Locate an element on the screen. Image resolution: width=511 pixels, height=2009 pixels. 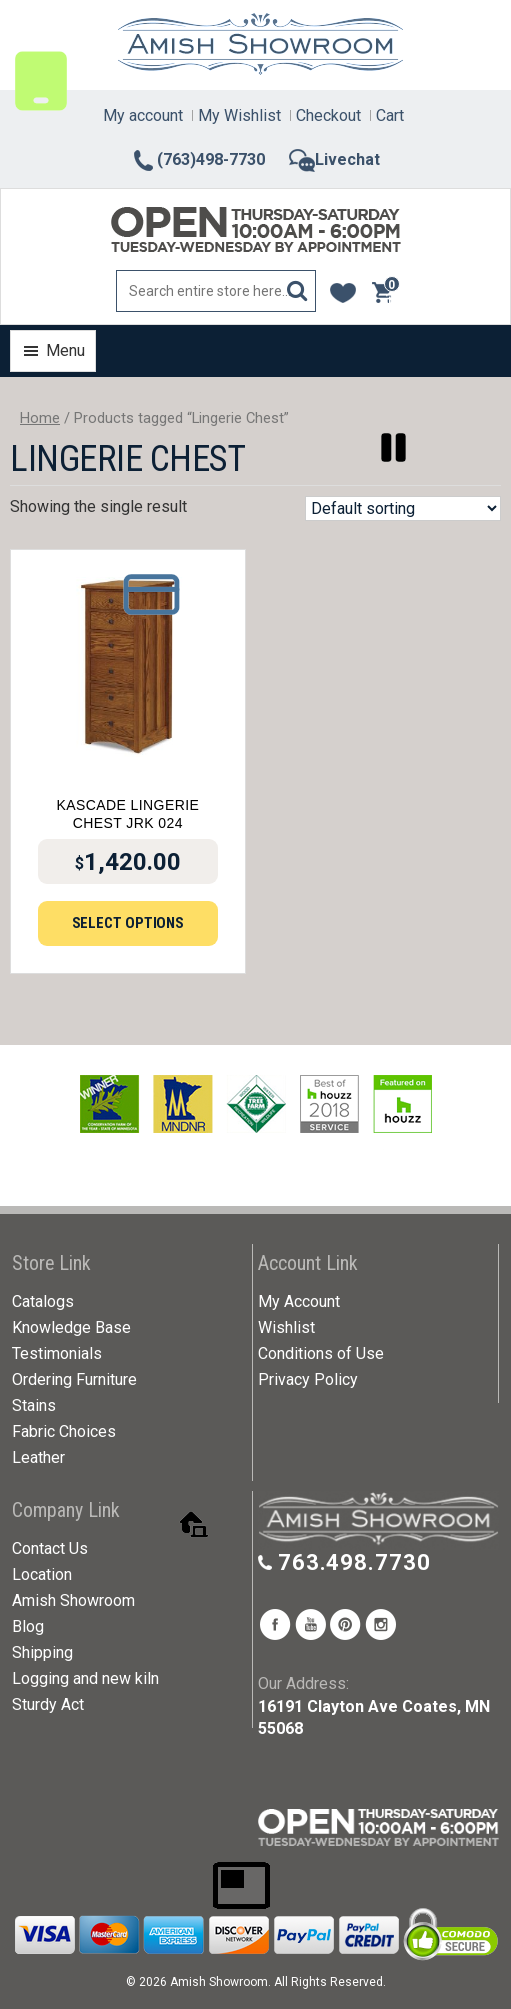
manage payment methods is located at coordinates (151, 594).